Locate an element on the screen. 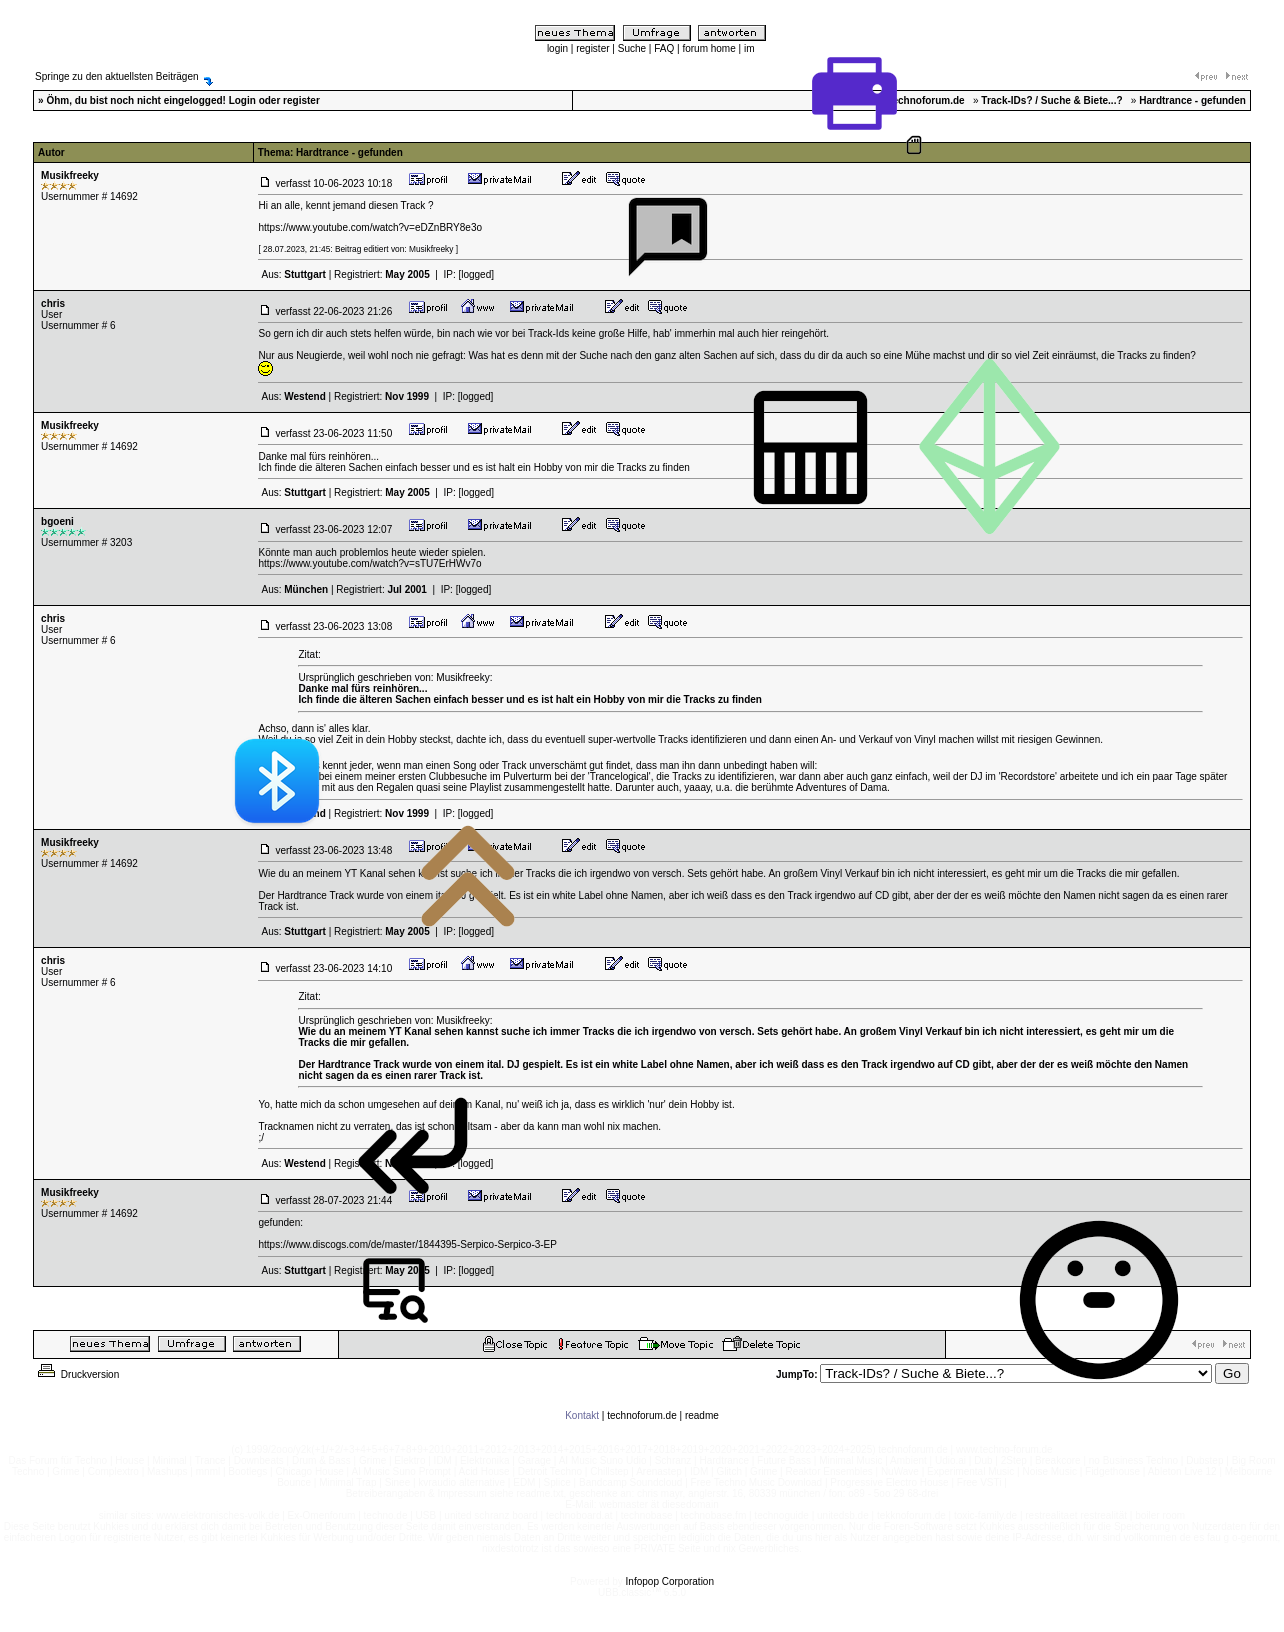 The width and height of the screenshot is (1284, 1632). print the current document is located at coordinates (854, 93).